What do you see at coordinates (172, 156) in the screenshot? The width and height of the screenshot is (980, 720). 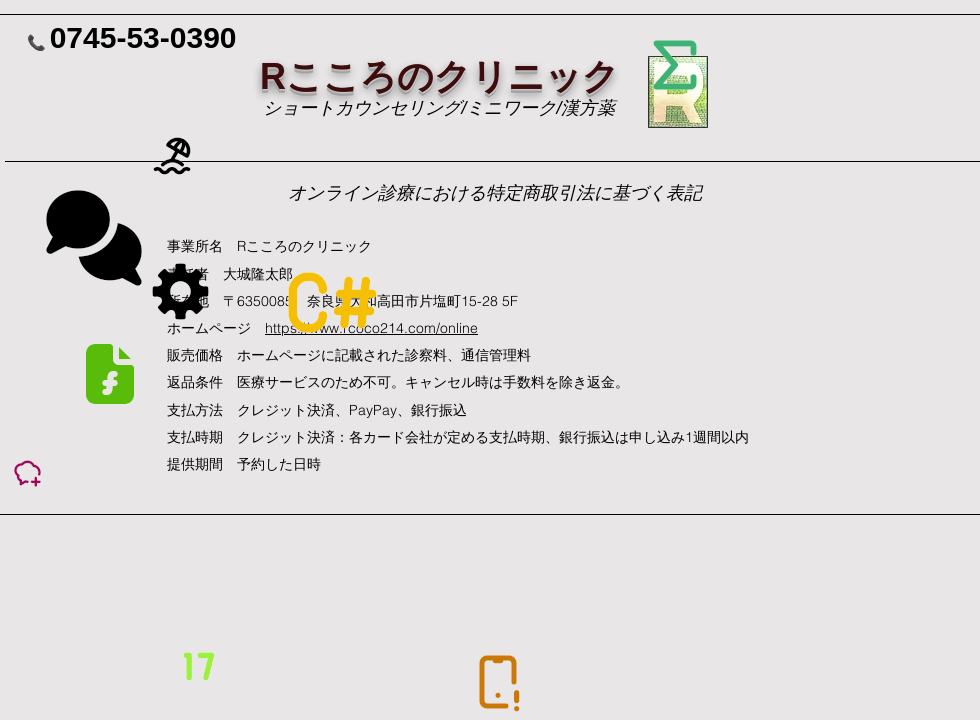 I see `view beach or coastal locations` at bounding box center [172, 156].